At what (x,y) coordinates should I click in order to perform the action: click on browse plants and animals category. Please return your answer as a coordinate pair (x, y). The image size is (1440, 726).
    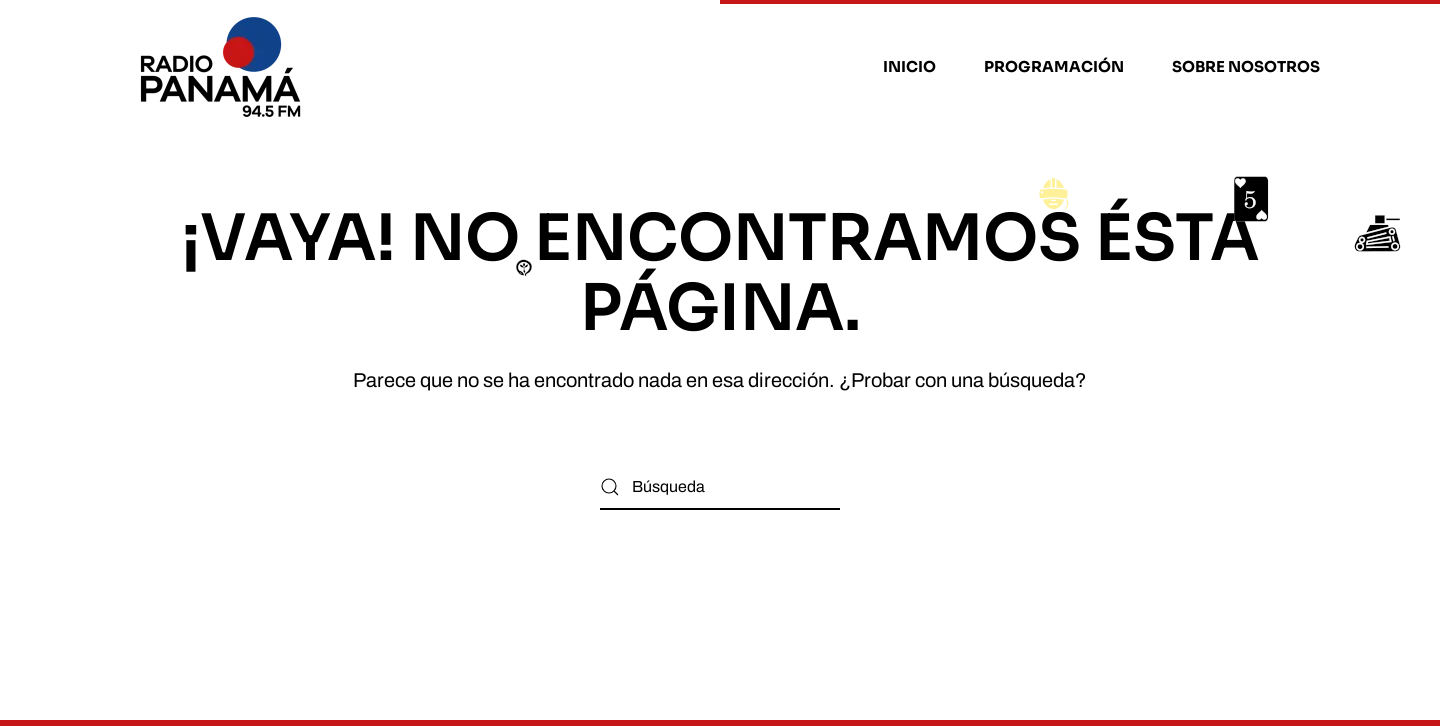
    Looking at the image, I should click on (524, 268).